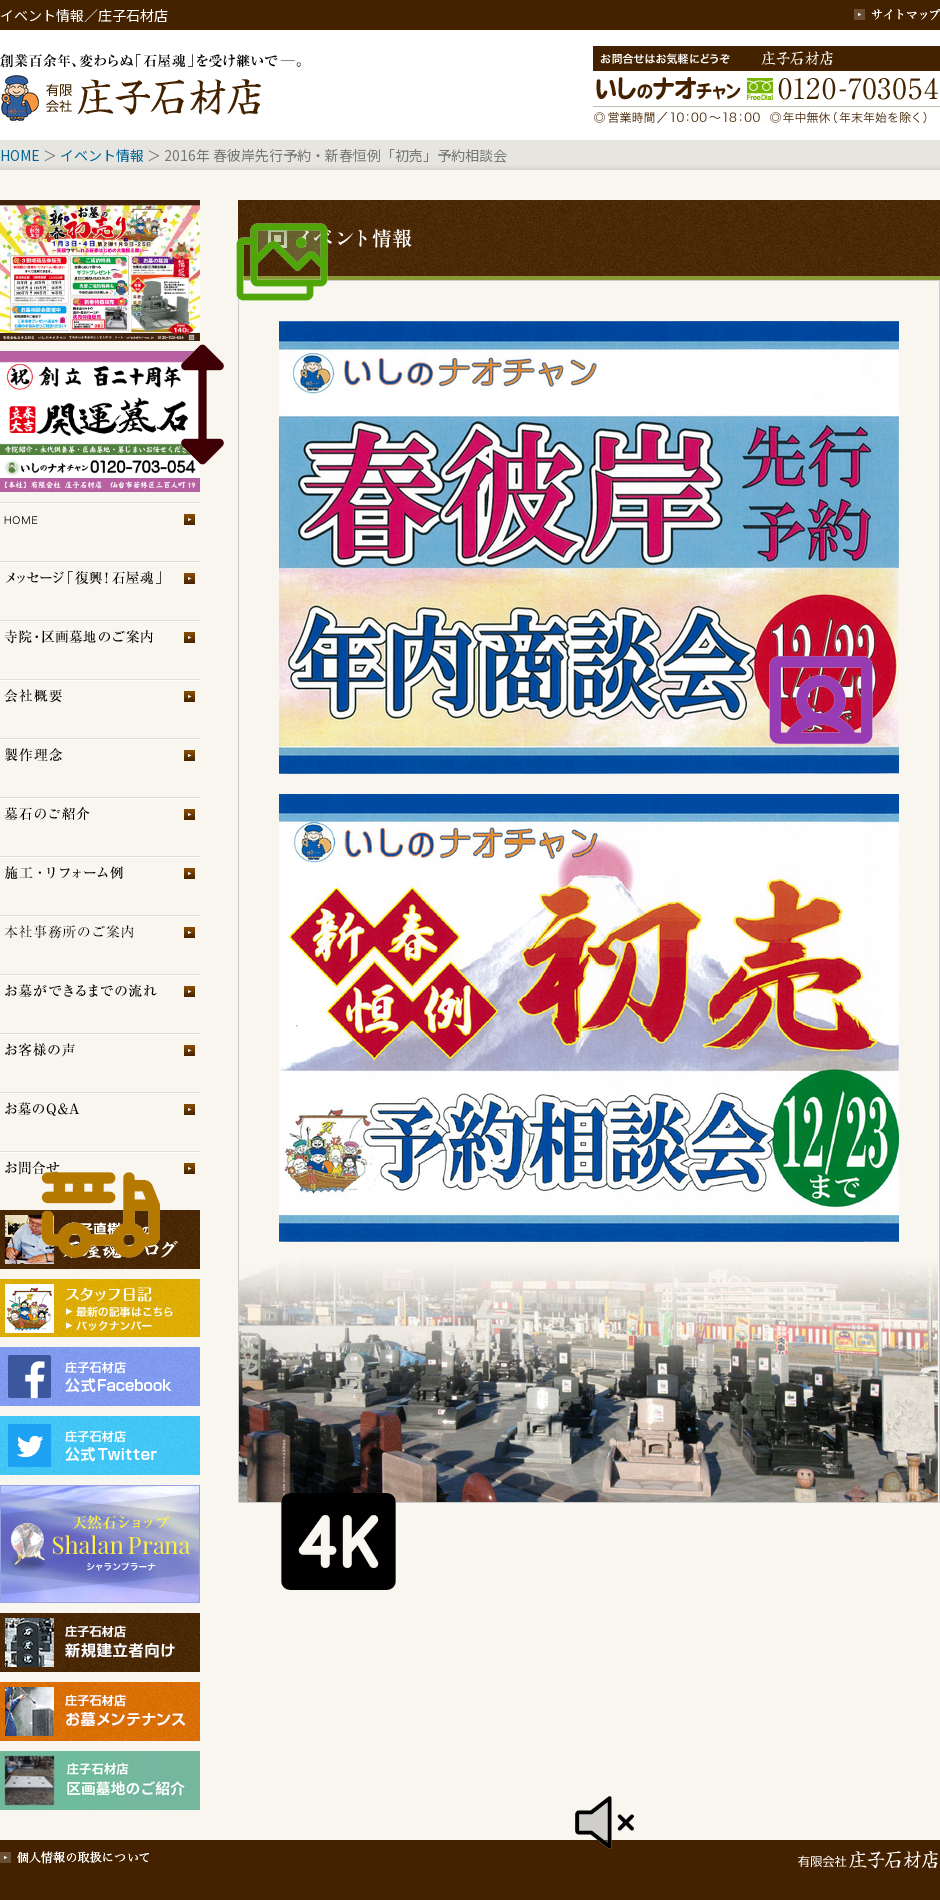 This screenshot has width=940, height=1900. I want to click on mute audio or sound, so click(601, 1822).